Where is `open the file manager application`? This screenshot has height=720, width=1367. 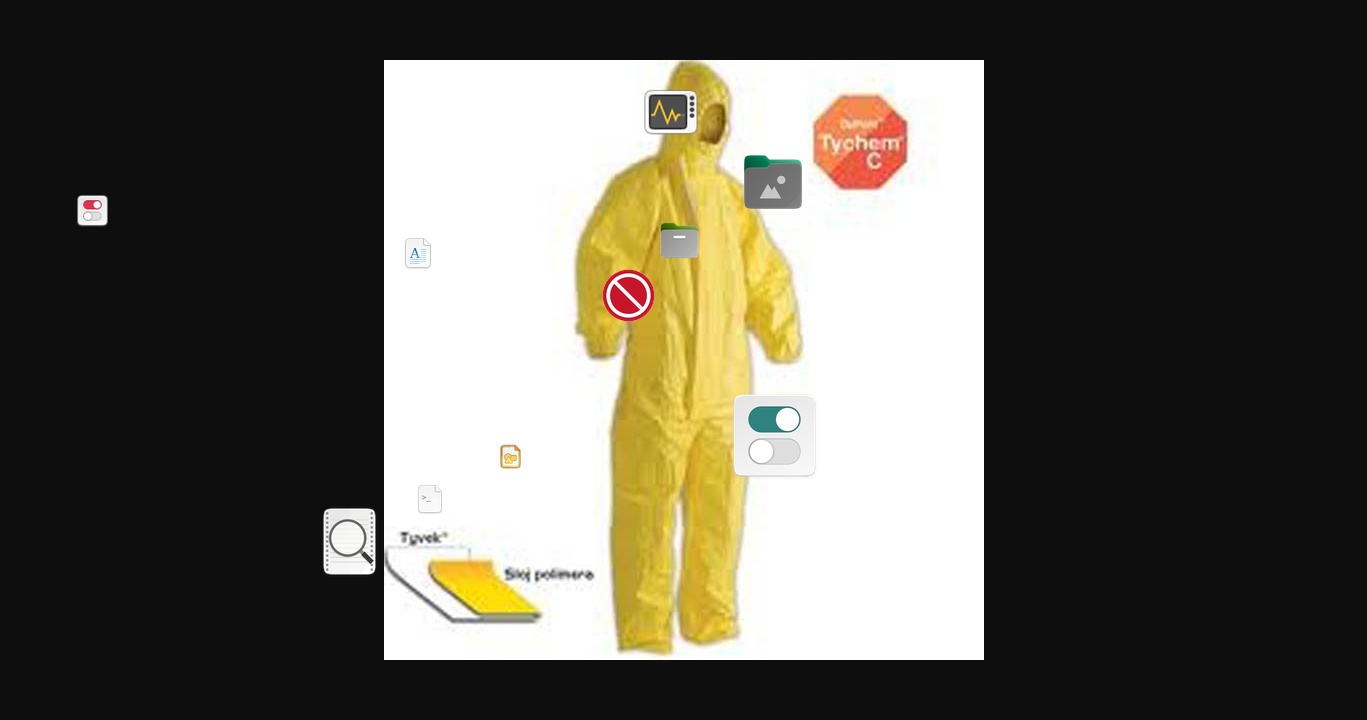
open the file manager application is located at coordinates (679, 240).